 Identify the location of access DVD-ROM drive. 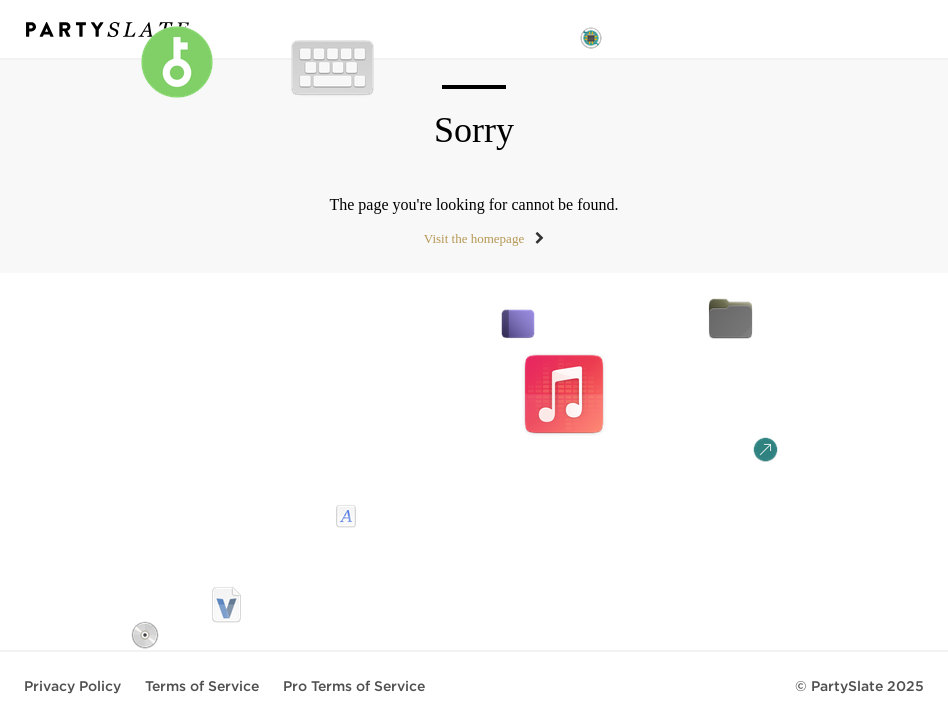
(145, 635).